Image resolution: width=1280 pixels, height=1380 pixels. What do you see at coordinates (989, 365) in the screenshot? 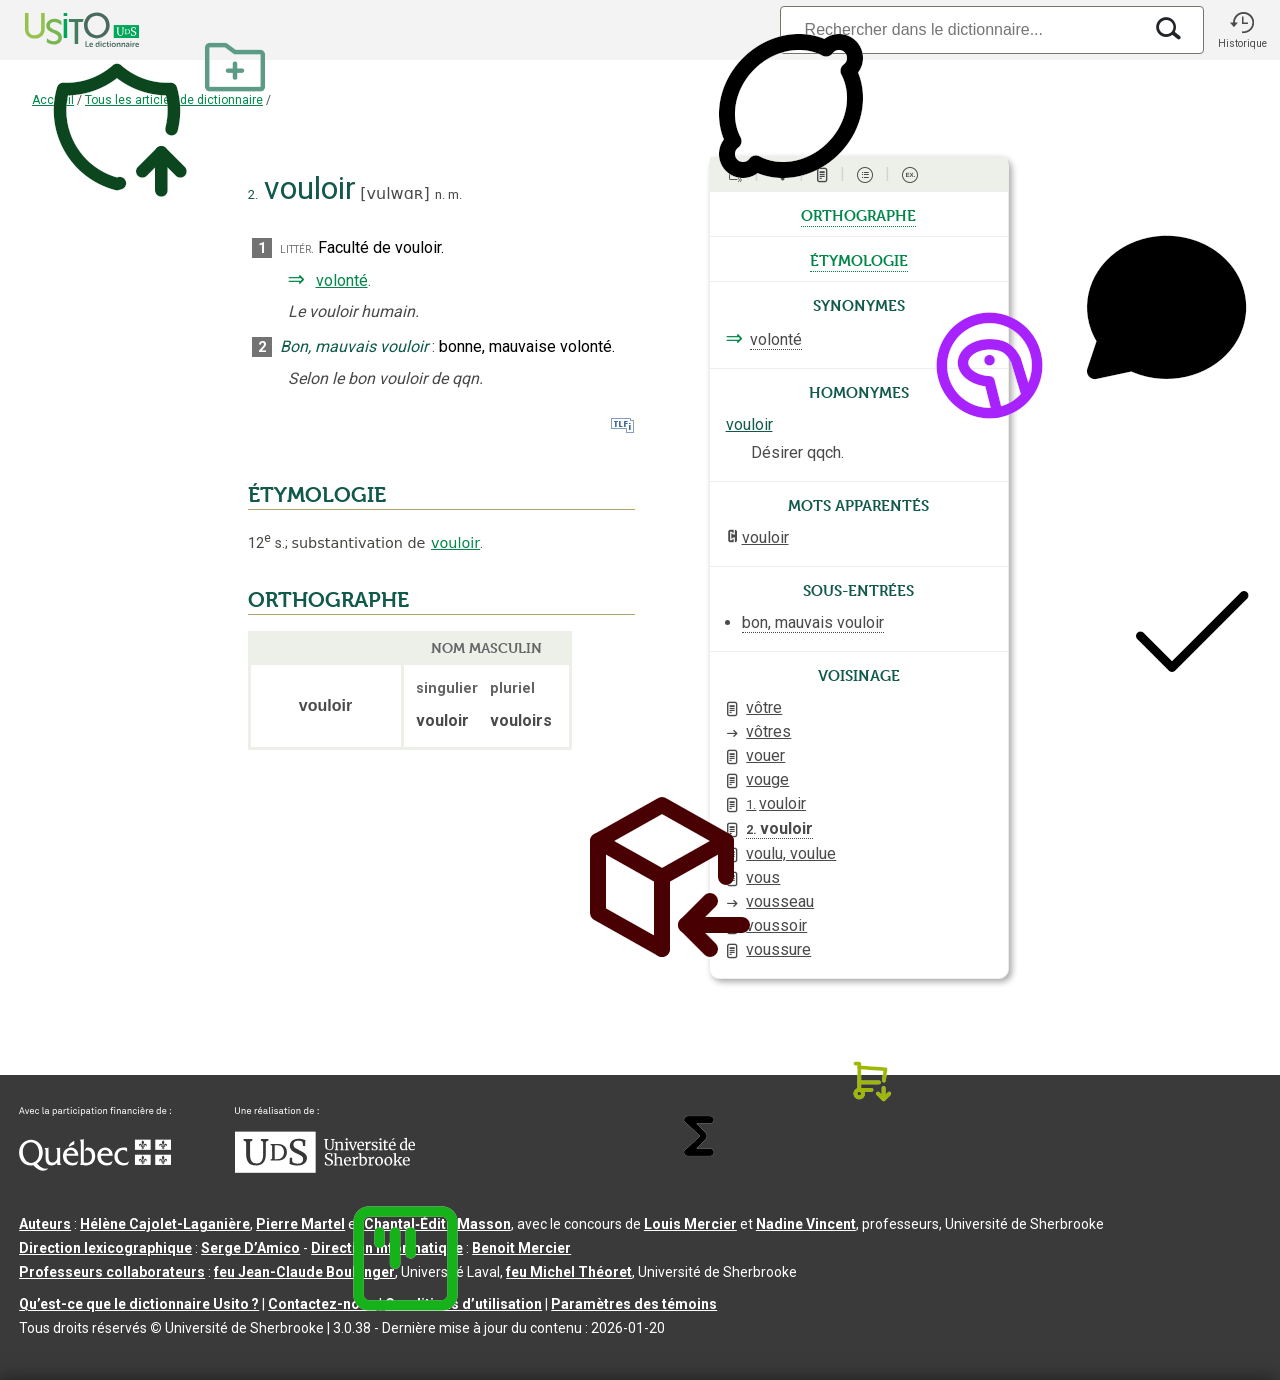
I see `link to Deno runtime or project` at bounding box center [989, 365].